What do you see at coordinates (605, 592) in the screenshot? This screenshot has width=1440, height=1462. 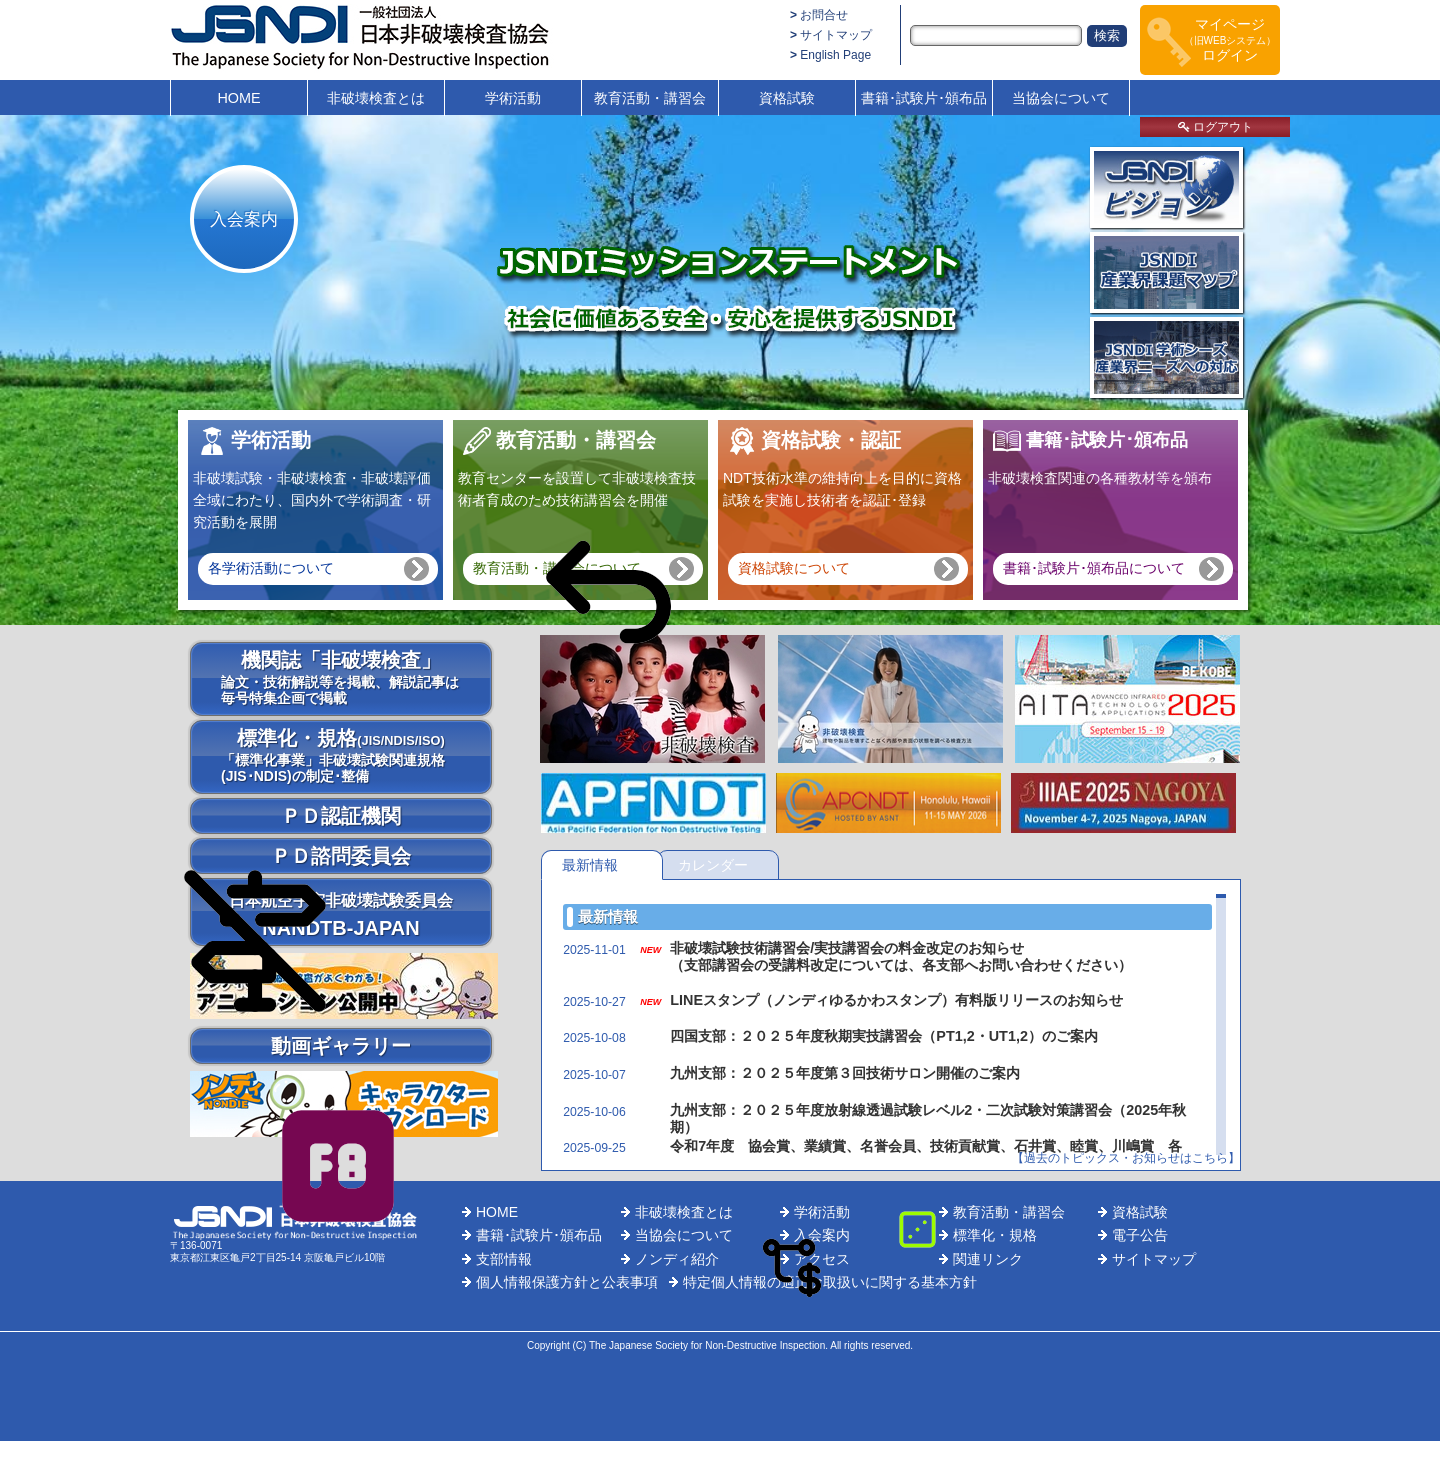 I see `undo the last action` at bounding box center [605, 592].